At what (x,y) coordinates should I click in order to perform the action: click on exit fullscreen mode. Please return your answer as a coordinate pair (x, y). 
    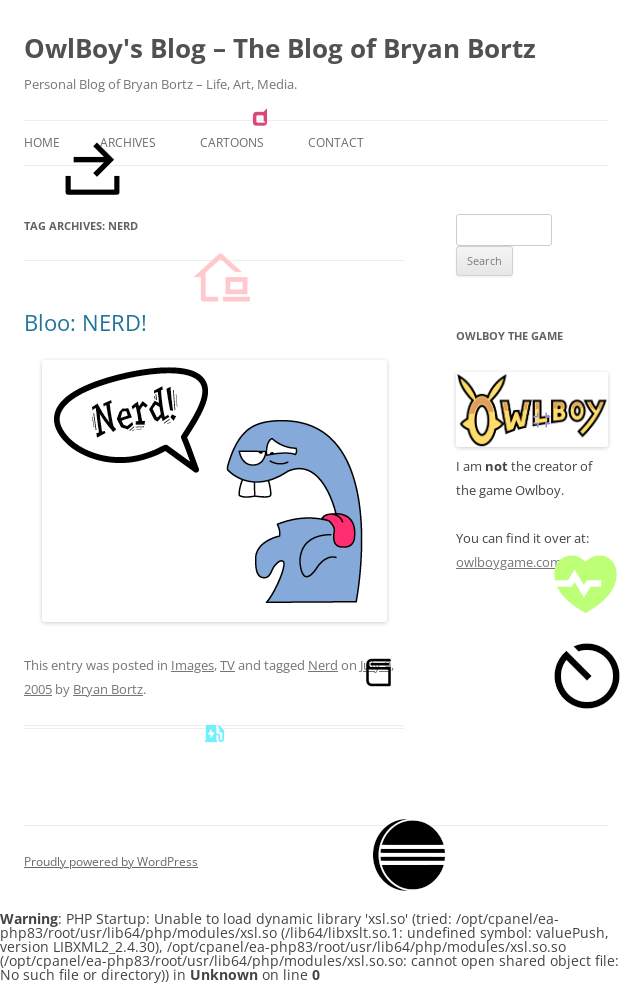
    Looking at the image, I should click on (542, 420).